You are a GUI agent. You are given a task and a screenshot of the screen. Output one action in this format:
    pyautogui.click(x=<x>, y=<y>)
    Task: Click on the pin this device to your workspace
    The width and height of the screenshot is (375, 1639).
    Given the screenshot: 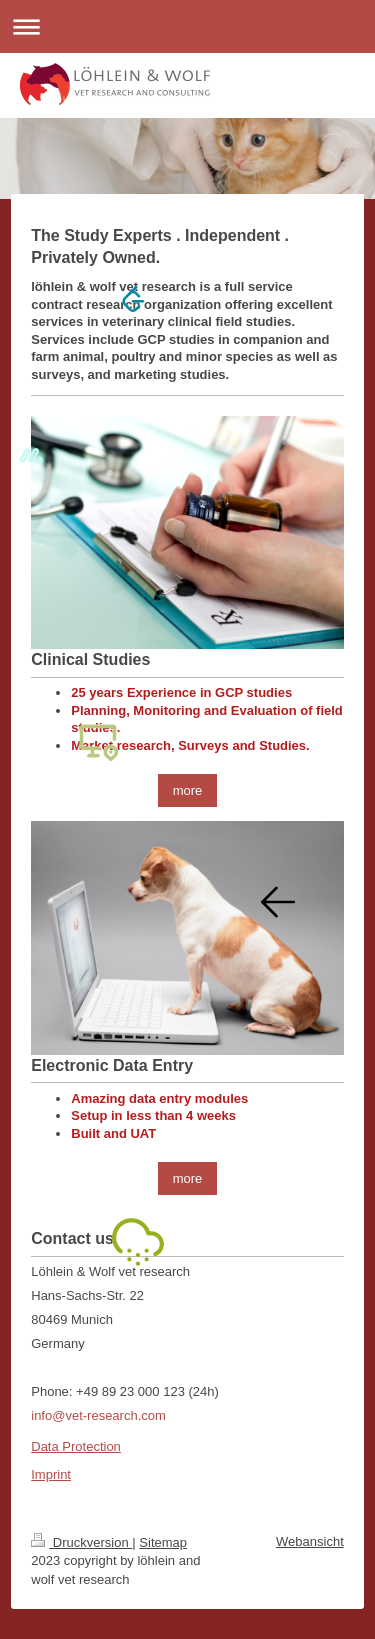 What is the action you would take?
    pyautogui.click(x=98, y=741)
    